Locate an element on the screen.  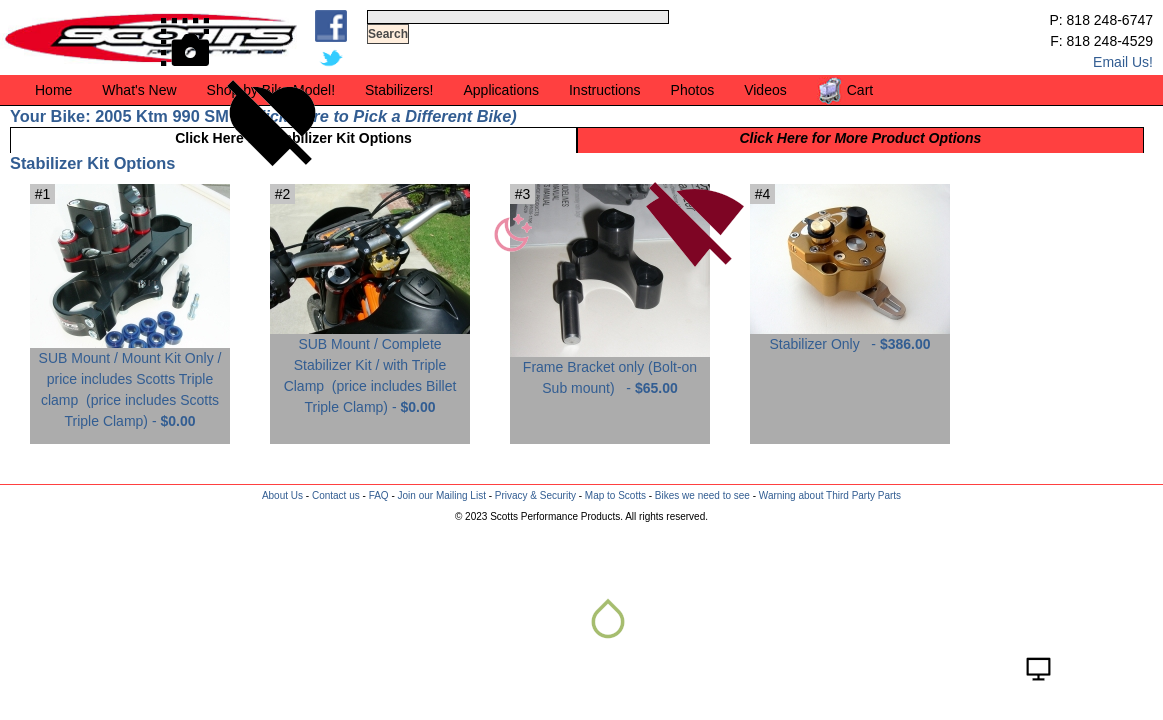
indicates wifi is currently disabled is located at coordinates (695, 228).